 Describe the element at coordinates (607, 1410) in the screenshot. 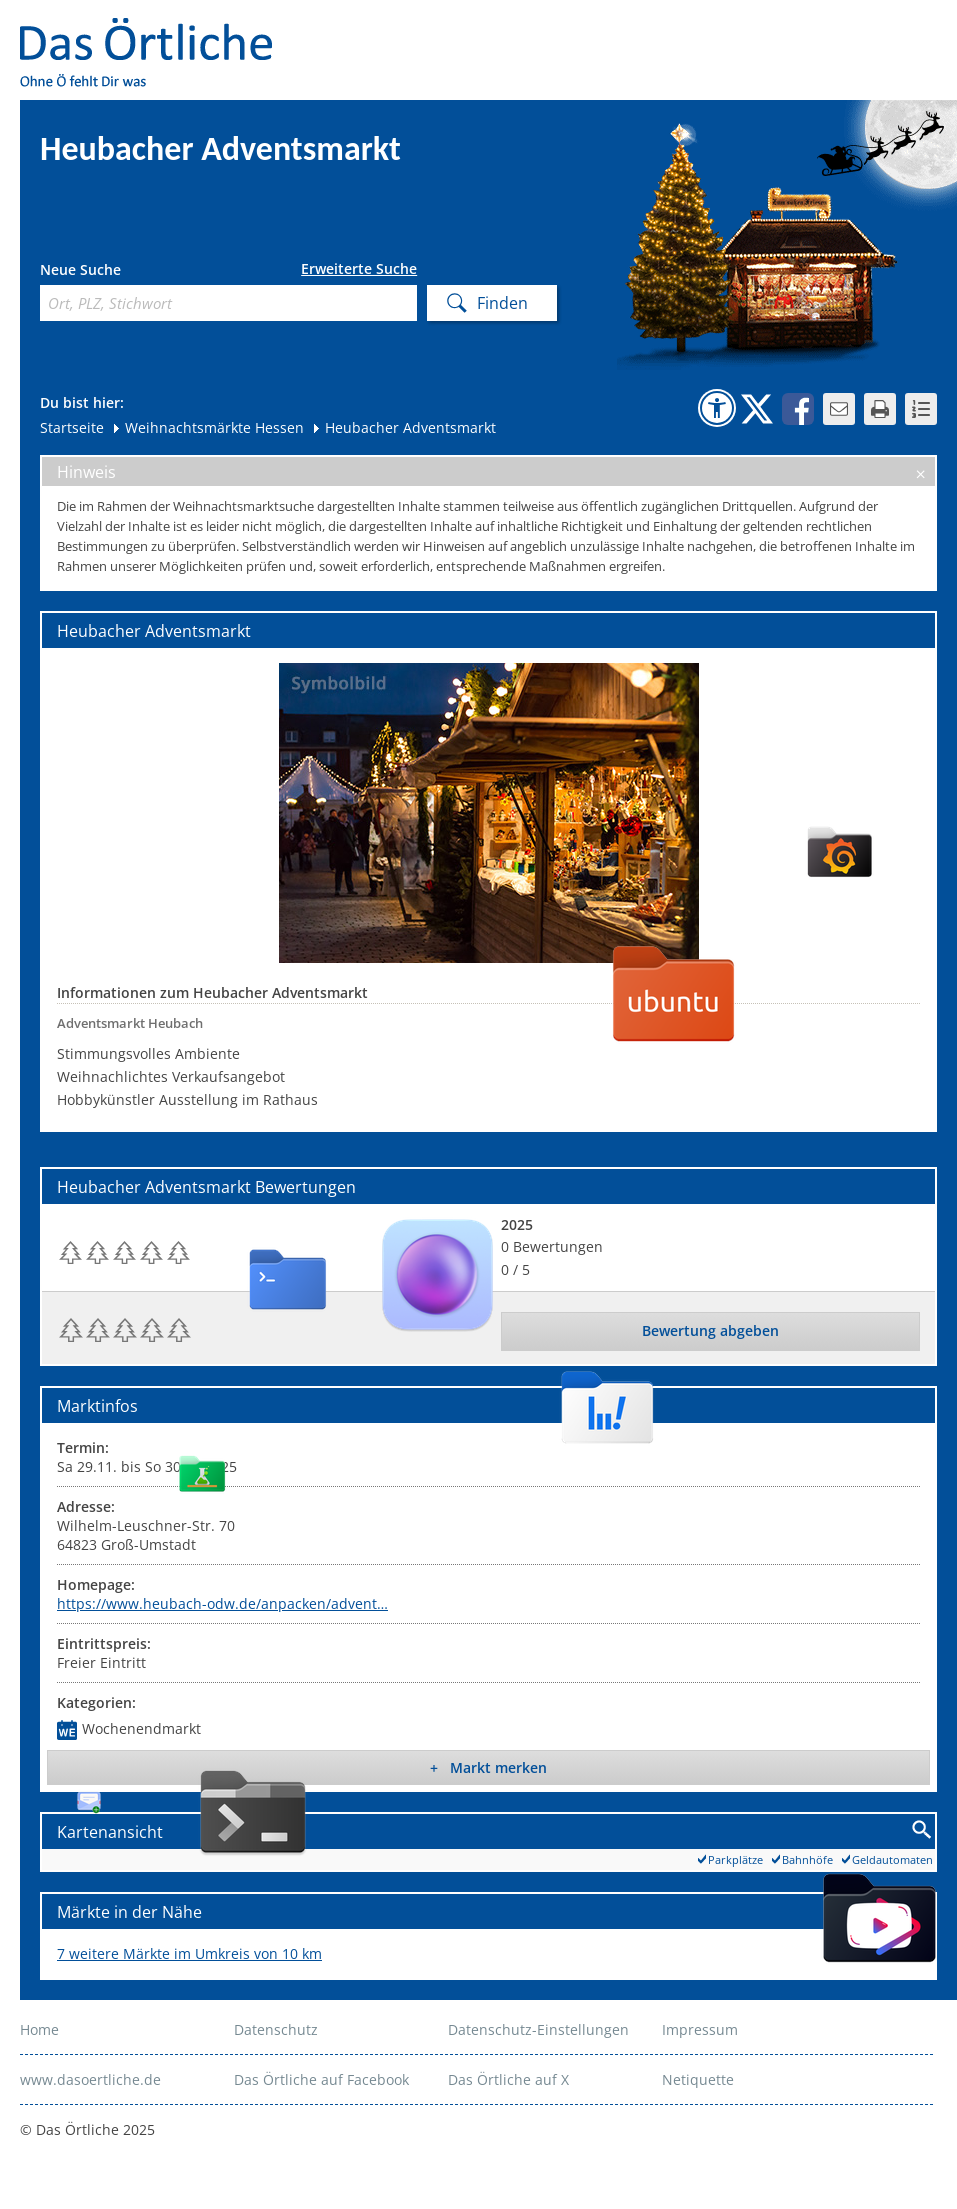

I see `open 4k downloader files folder` at that location.